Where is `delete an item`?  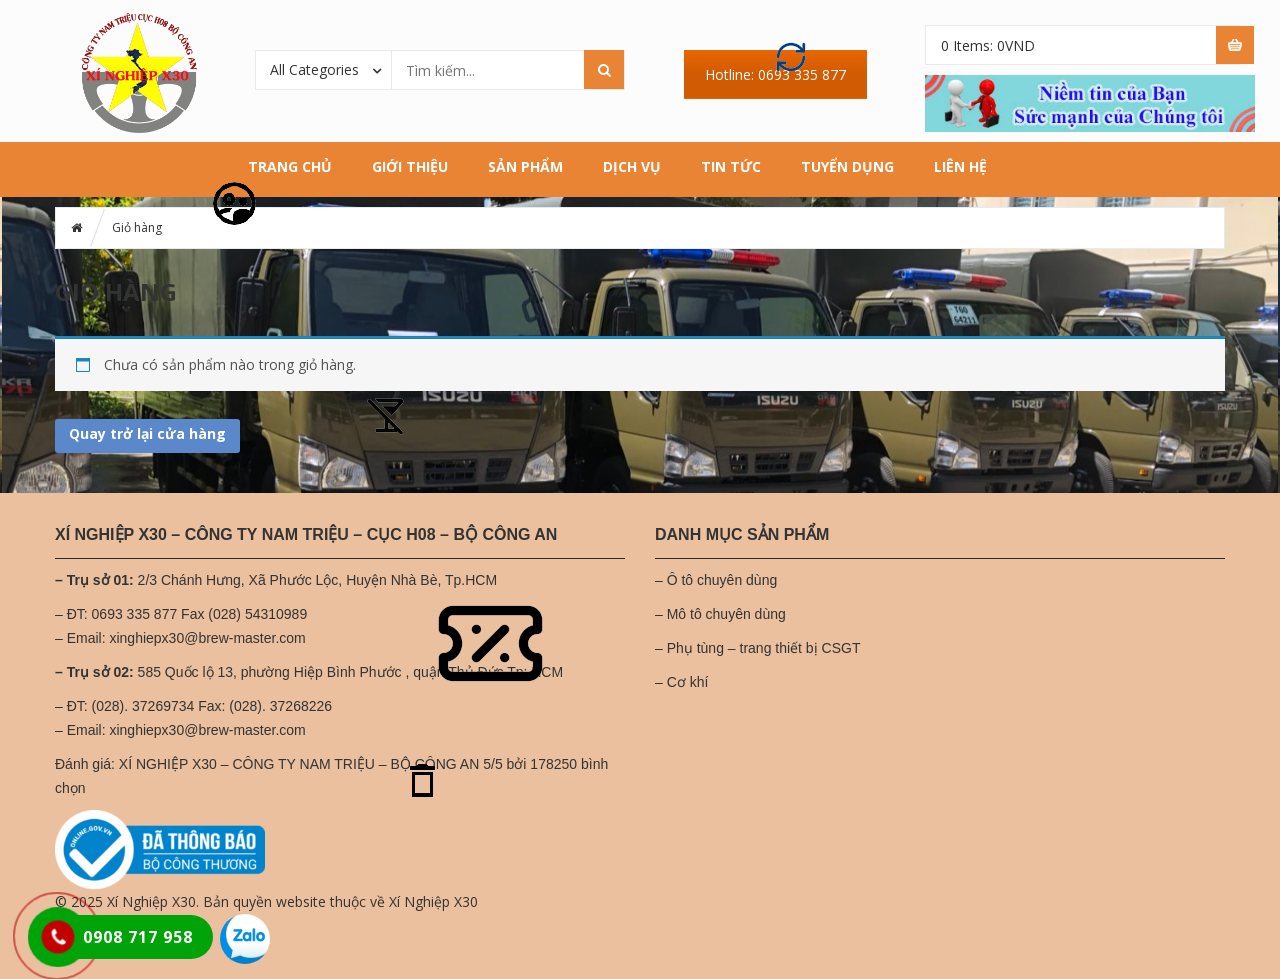 delete an item is located at coordinates (422, 780).